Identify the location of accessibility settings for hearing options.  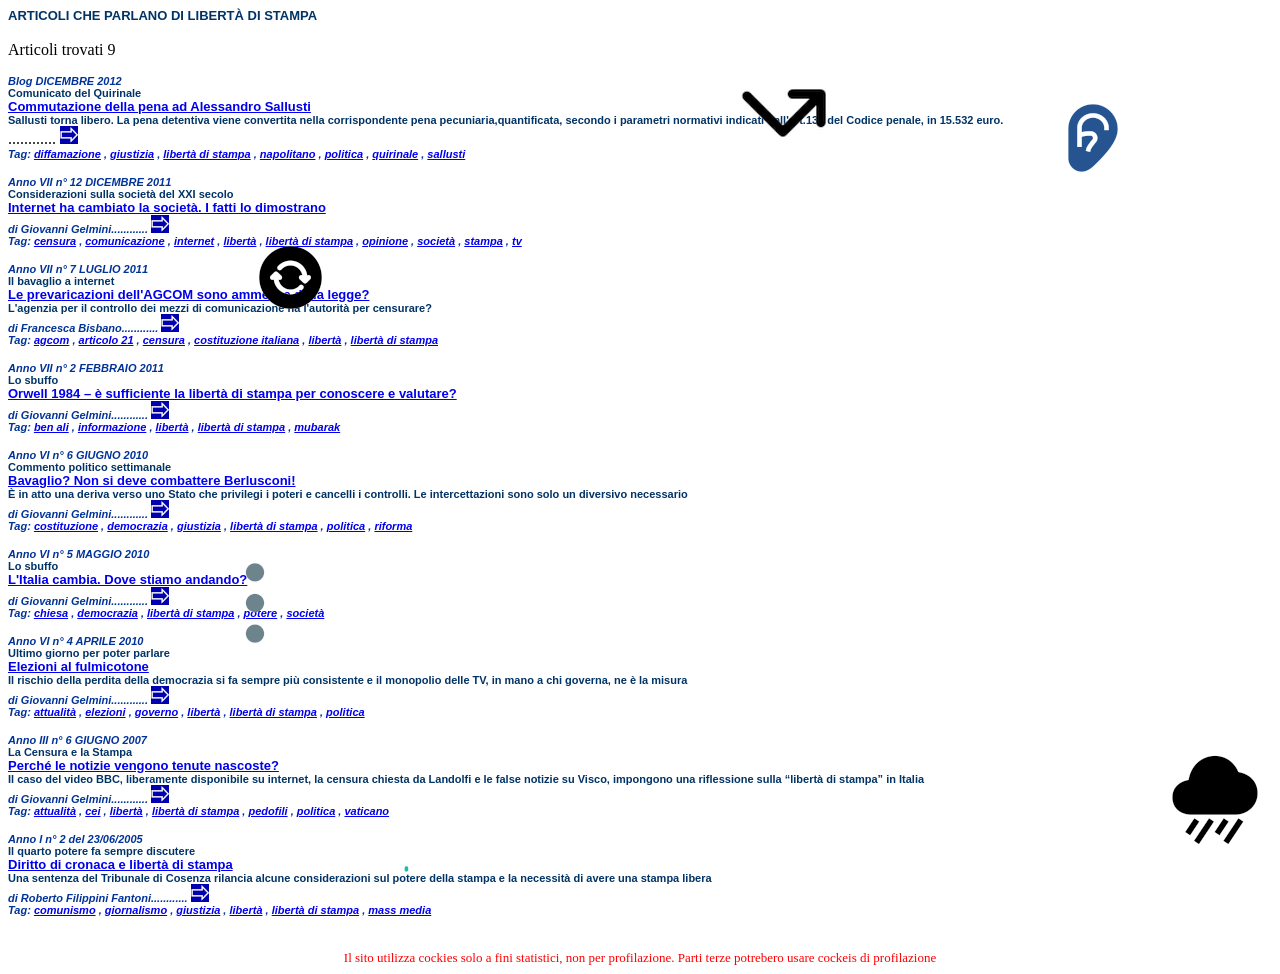
(1093, 138).